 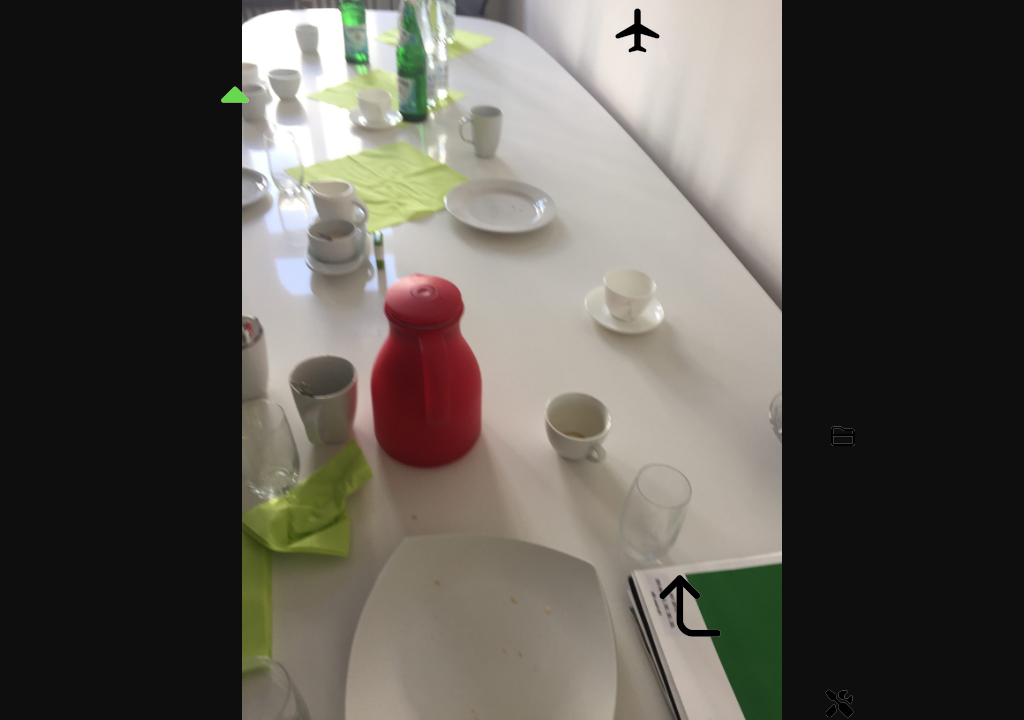 I want to click on access a folder or directory, so click(x=843, y=437).